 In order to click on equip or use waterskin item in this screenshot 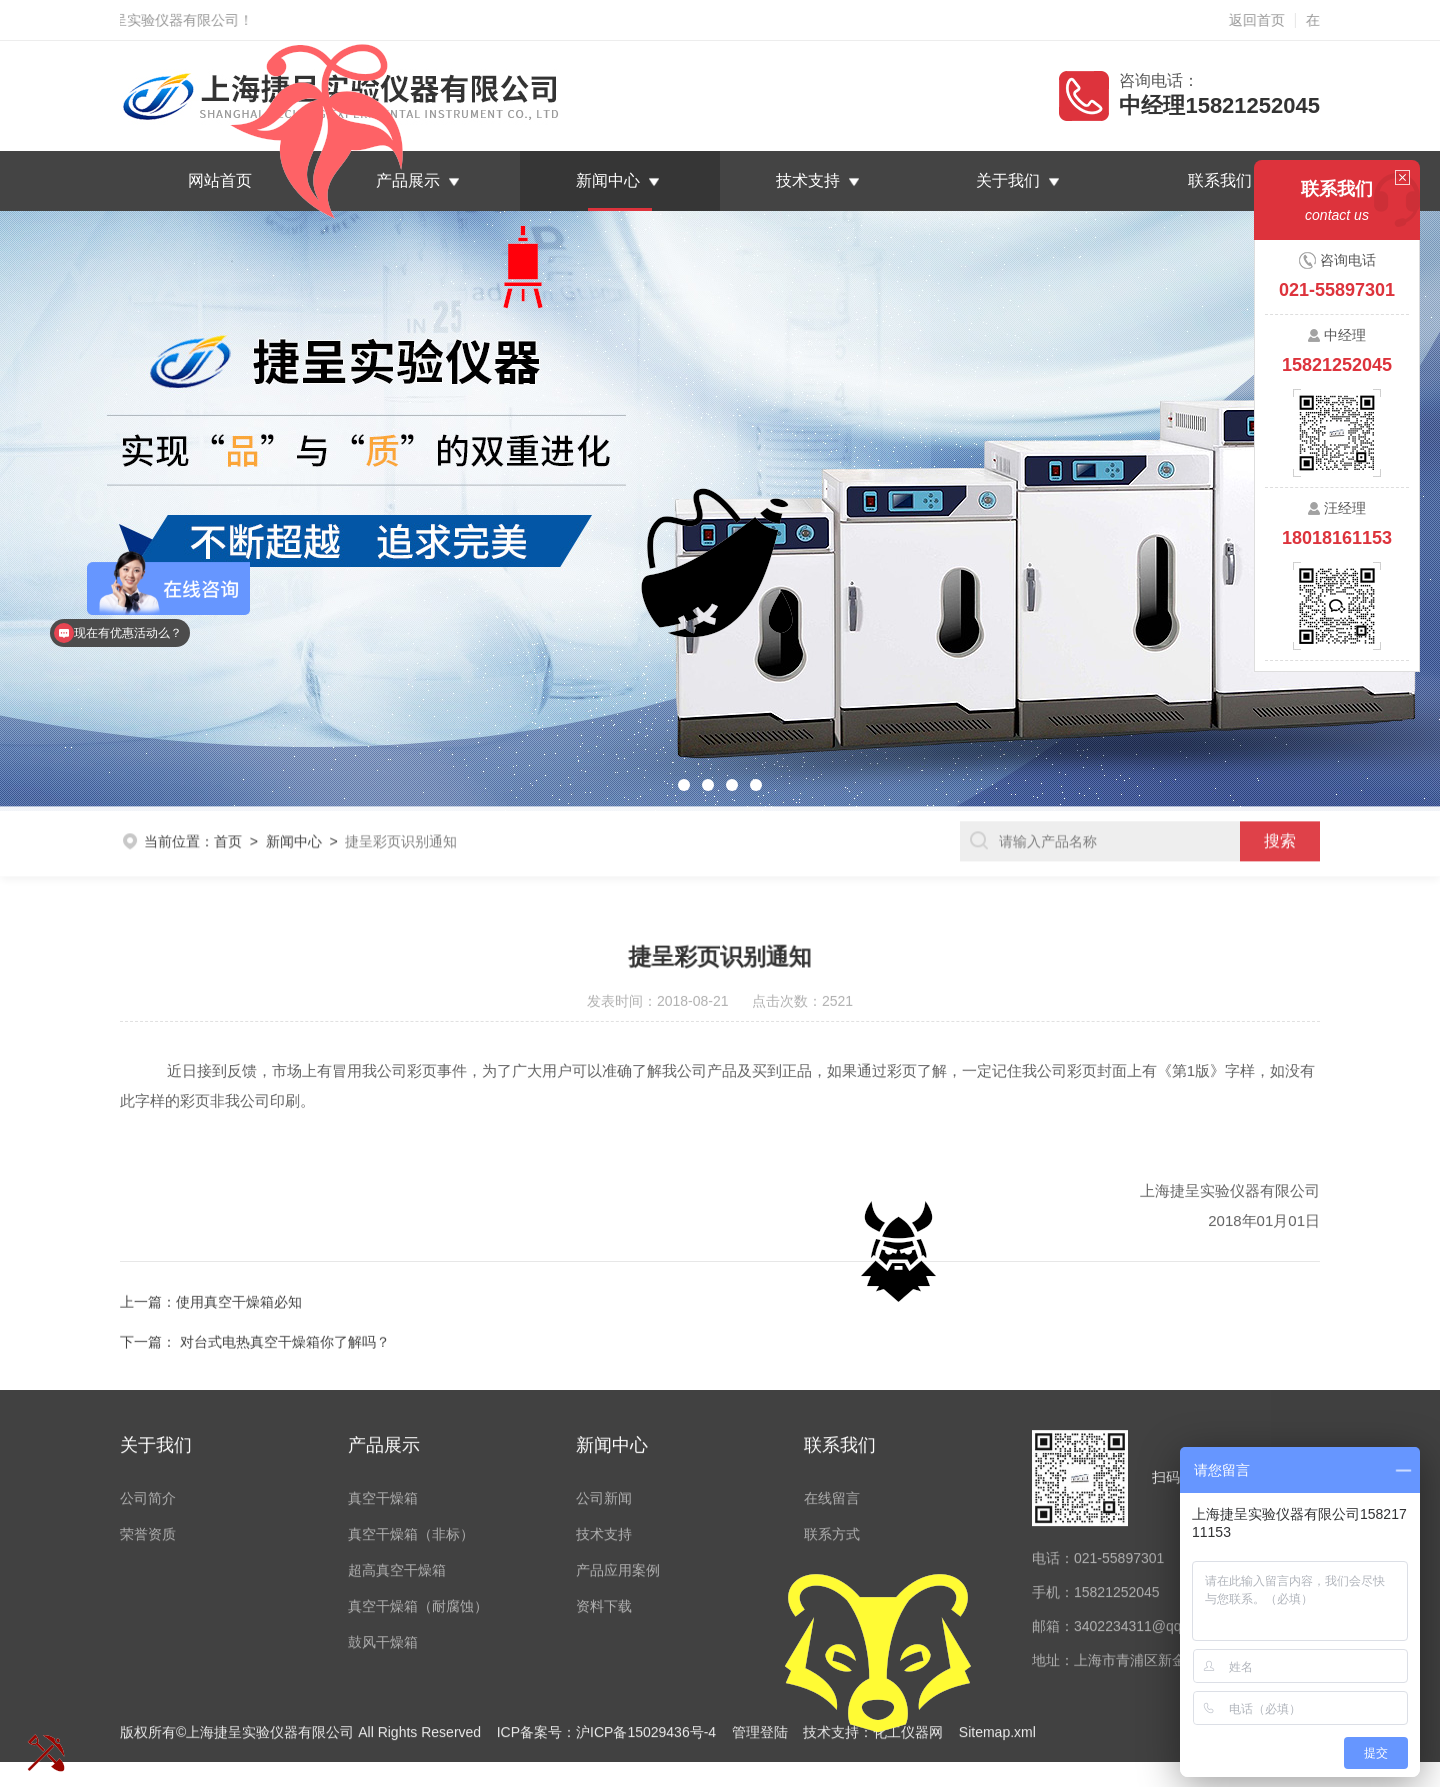, I will do `click(717, 563)`.